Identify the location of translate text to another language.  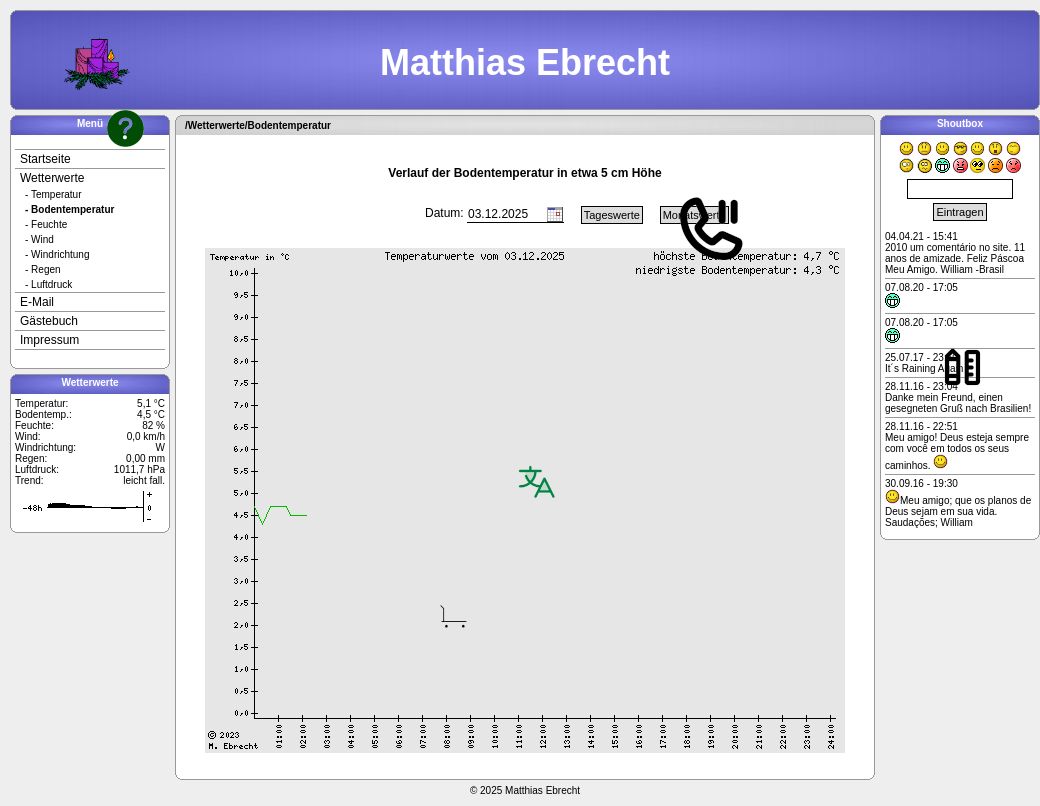
(535, 482).